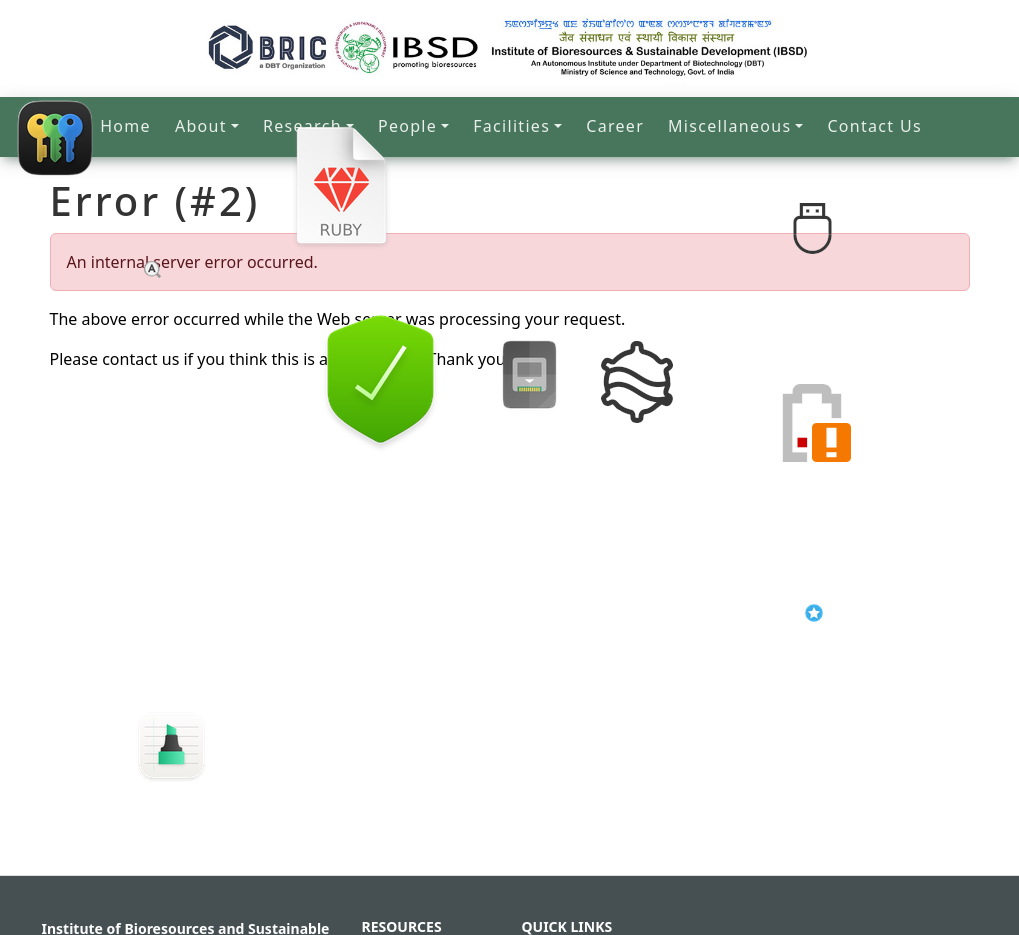 The height and width of the screenshot is (935, 1019). I want to click on access removable media settings, so click(812, 228).